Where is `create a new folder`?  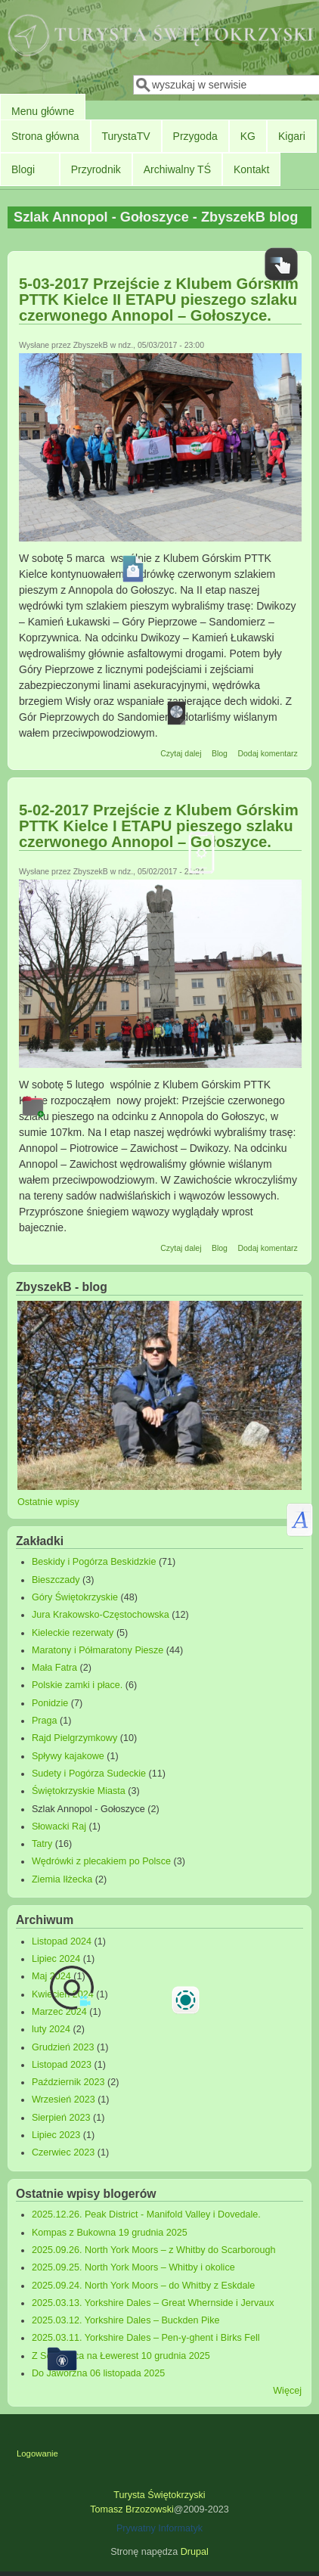
create a new folder is located at coordinates (33, 1106).